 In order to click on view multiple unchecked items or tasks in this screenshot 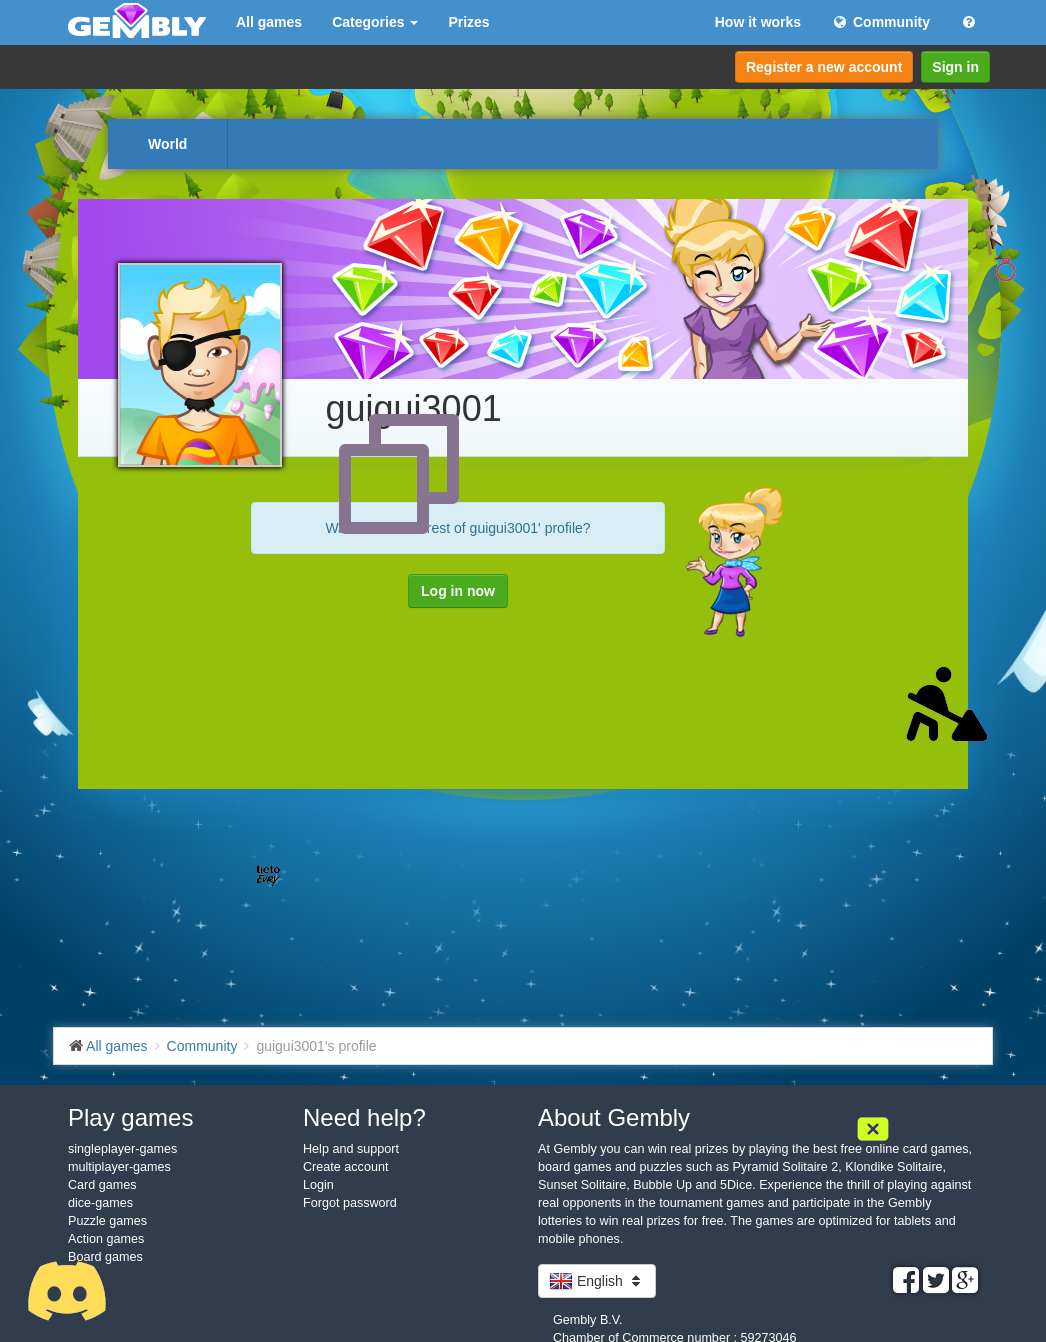, I will do `click(399, 474)`.